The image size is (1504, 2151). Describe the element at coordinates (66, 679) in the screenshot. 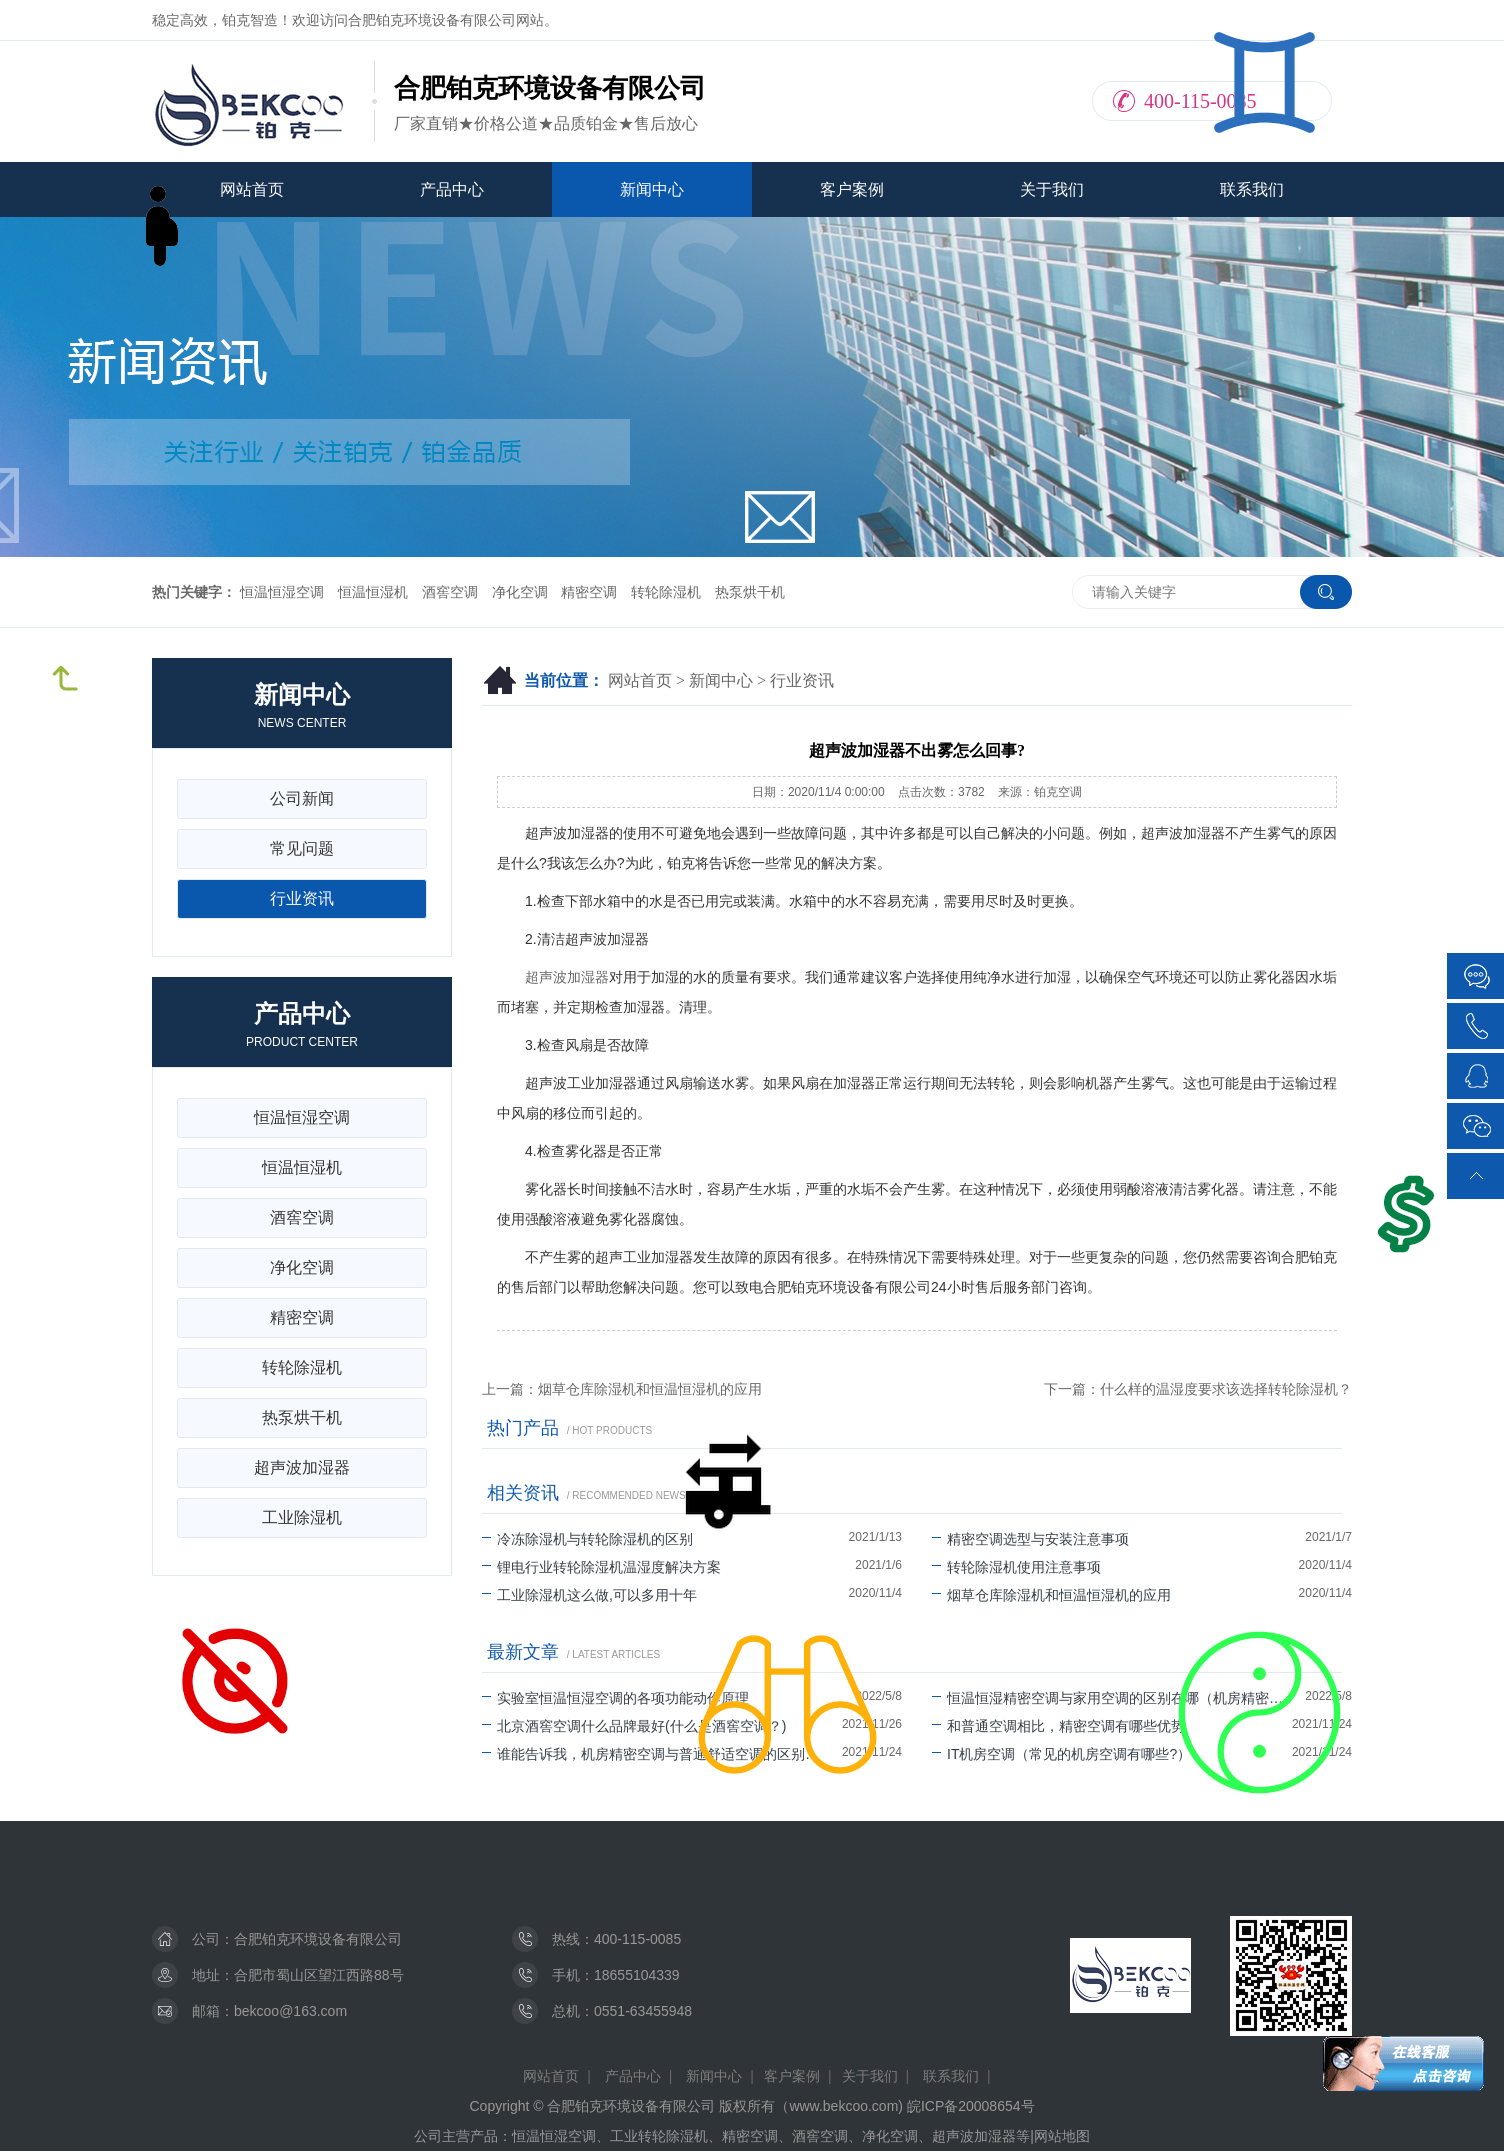

I see `go back and up to previous level` at that location.